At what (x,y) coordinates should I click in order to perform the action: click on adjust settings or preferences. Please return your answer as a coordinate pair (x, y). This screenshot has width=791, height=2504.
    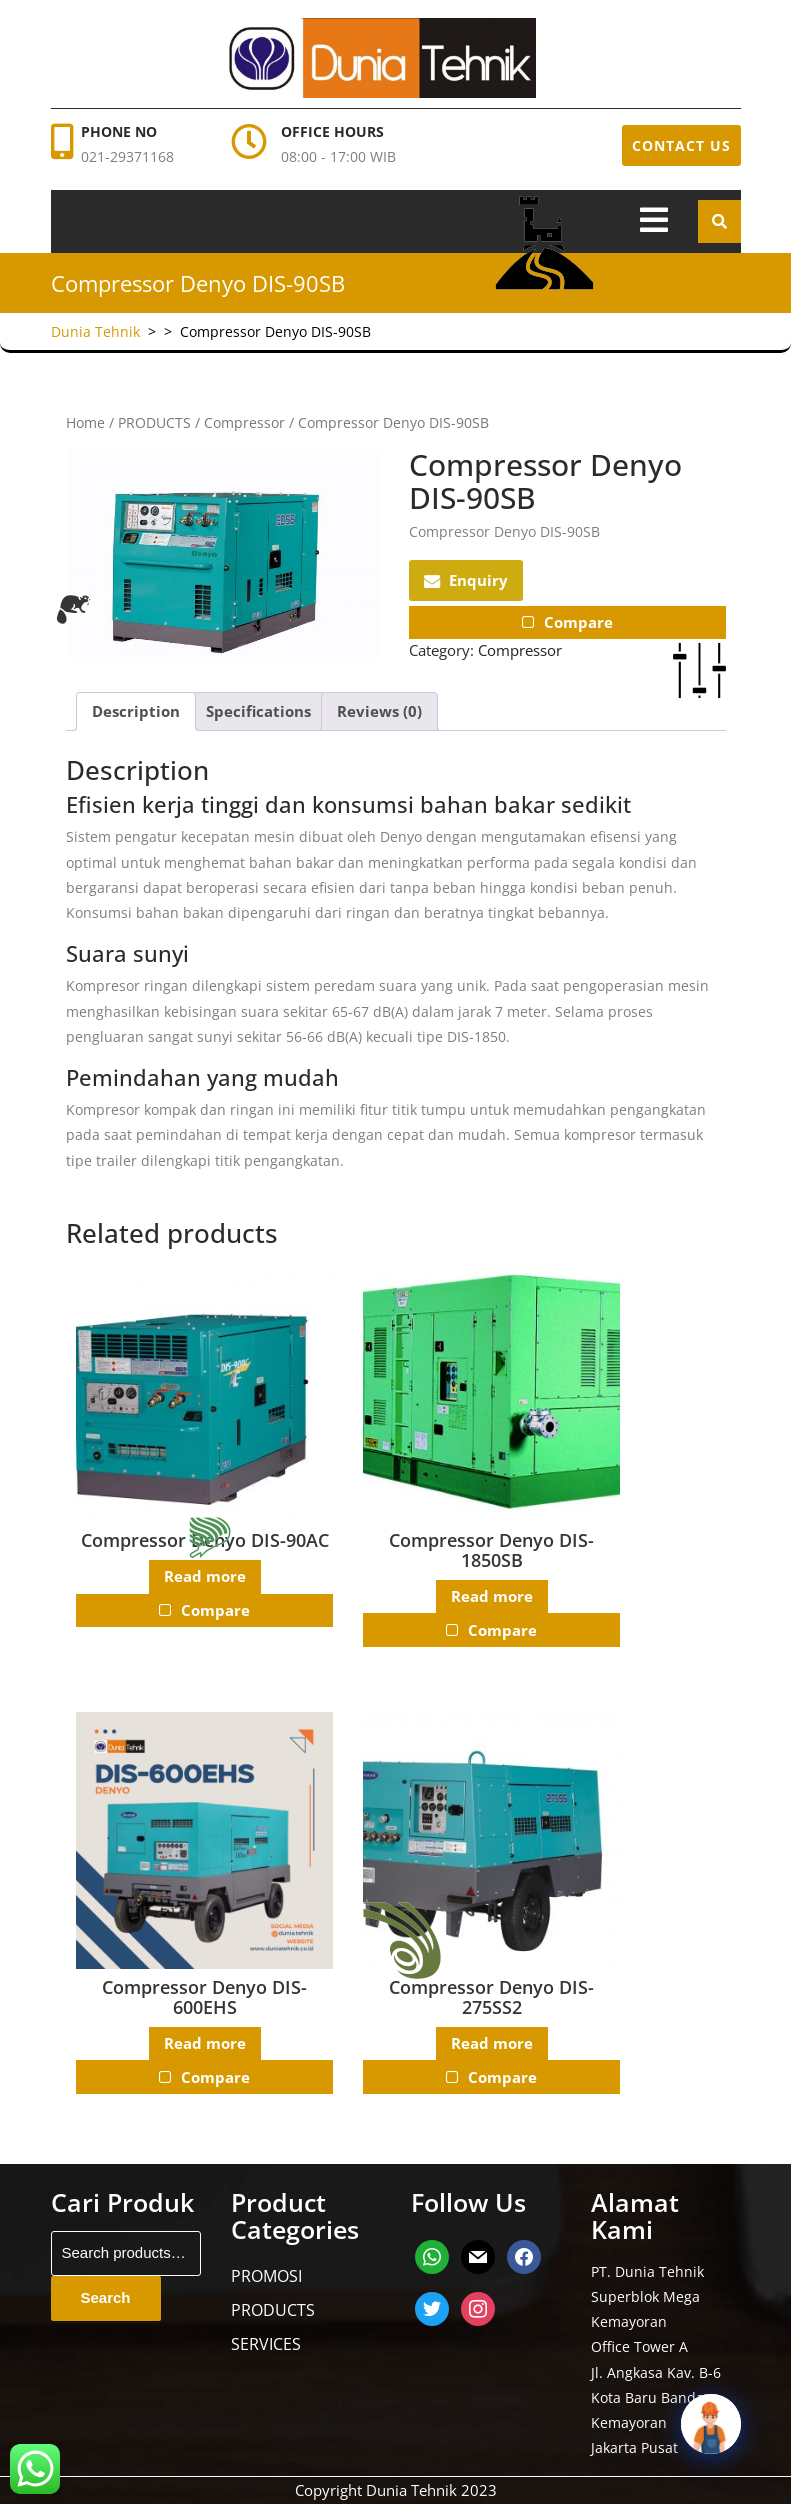
    Looking at the image, I should click on (699, 670).